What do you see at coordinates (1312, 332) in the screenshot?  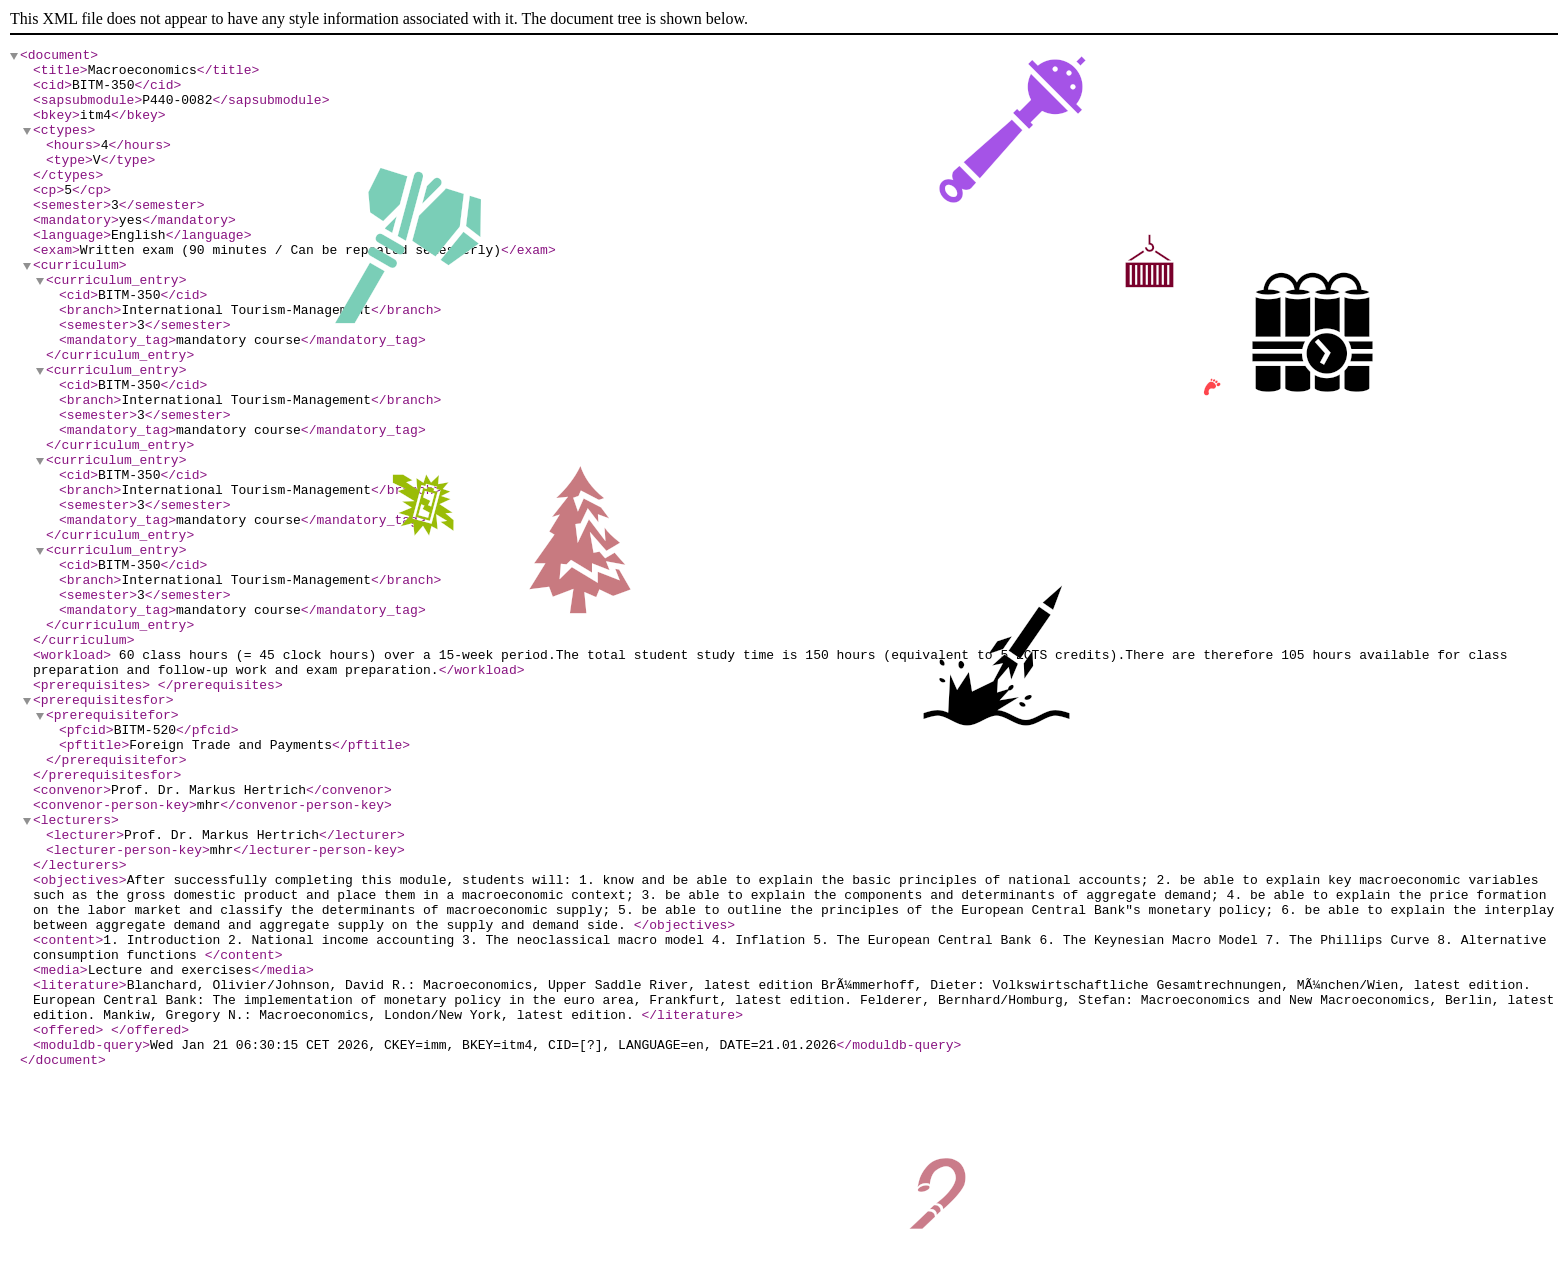 I see `activate a timed explosive or bomb in-game` at bounding box center [1312, 332].